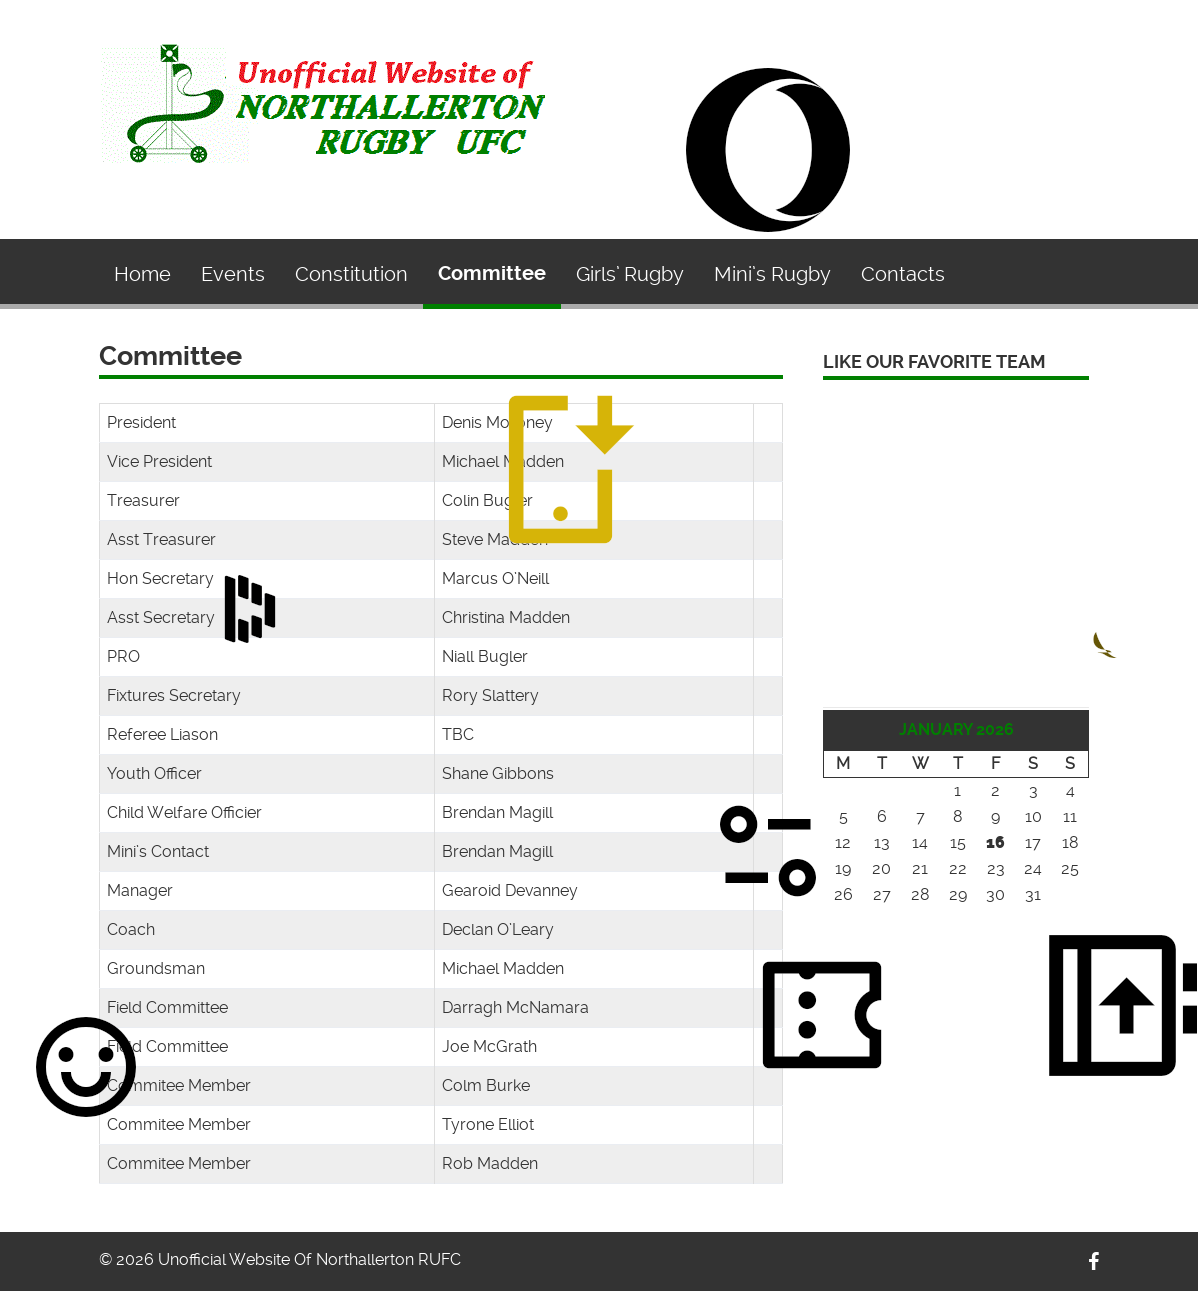  Describe the element at coordinates (1112, 1005) in the screenshot. I see `upload contacts from address book` at that location.